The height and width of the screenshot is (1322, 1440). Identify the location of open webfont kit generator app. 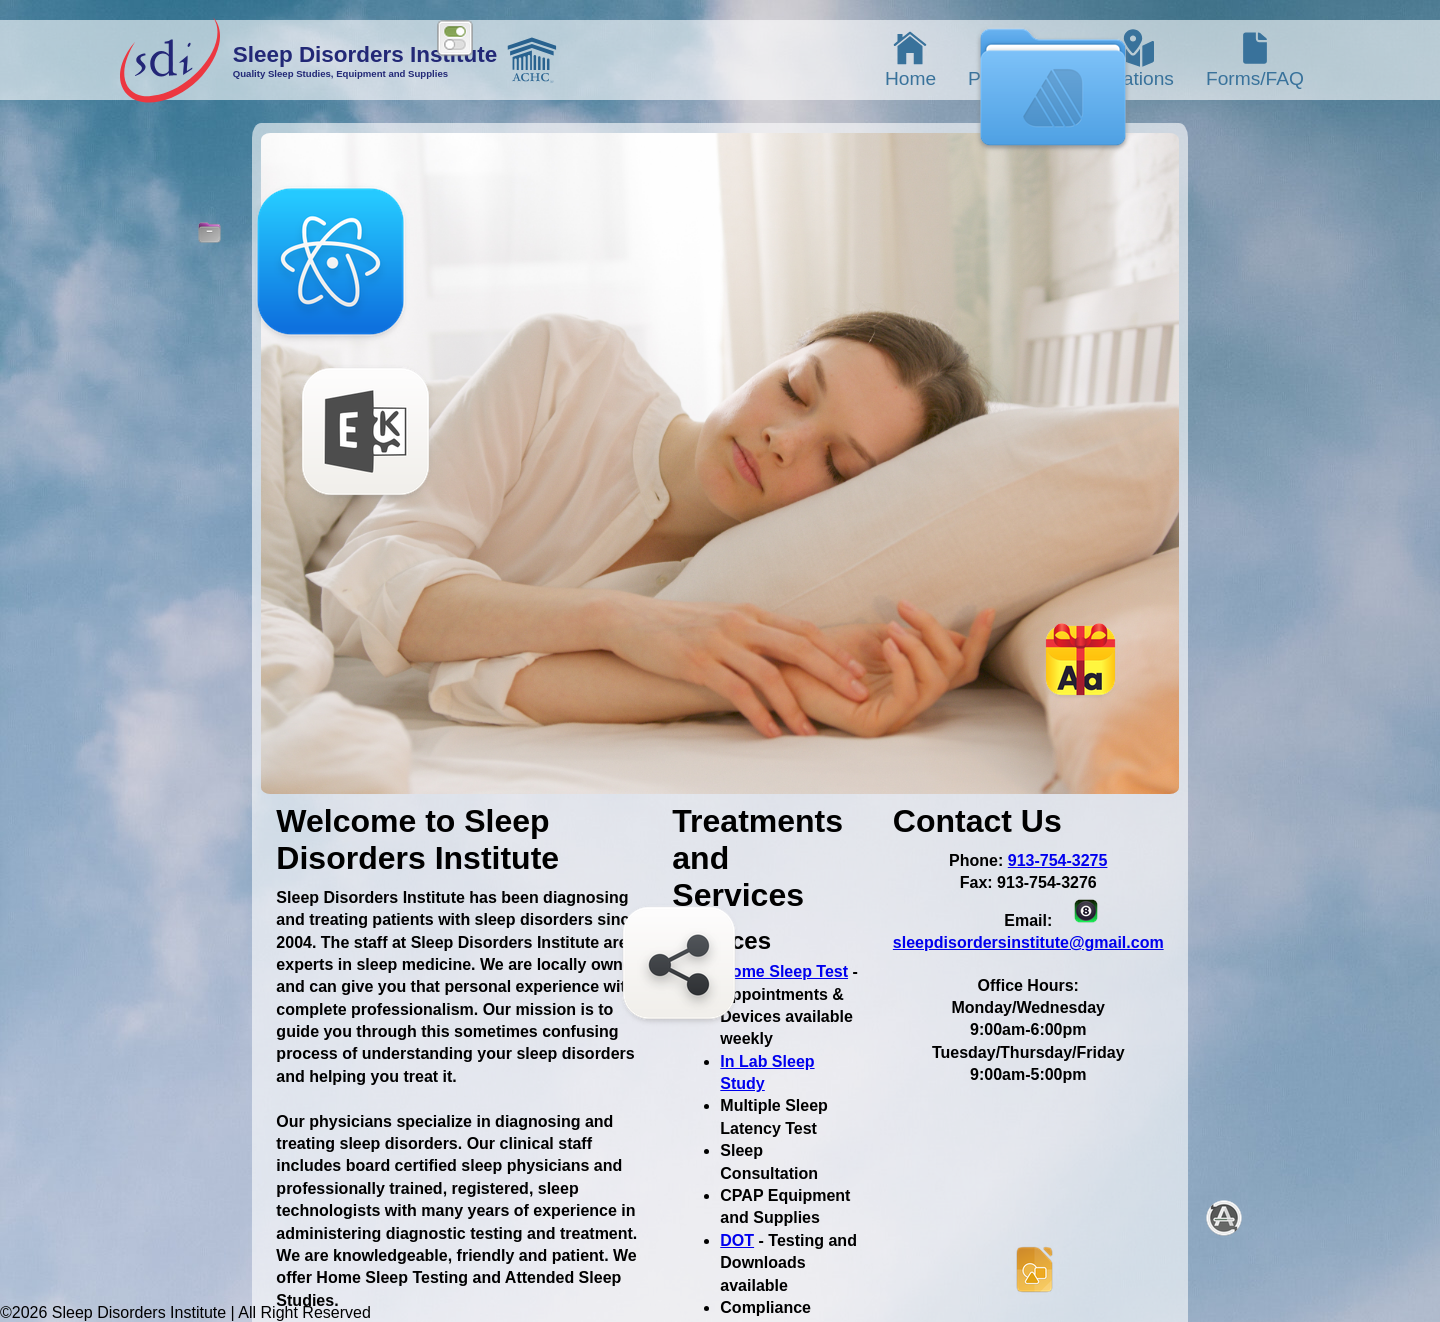
(1080, 660).